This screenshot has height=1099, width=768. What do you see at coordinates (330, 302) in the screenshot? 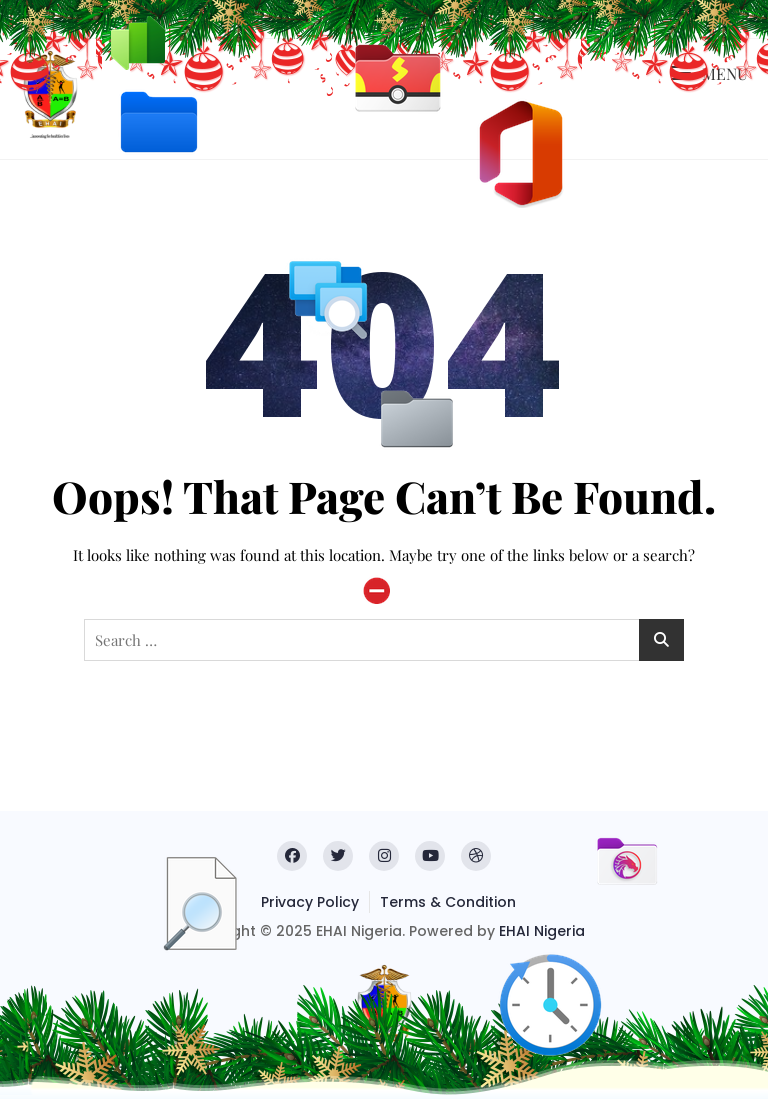
I see `open packet viewer application` at bounding box center [330, 302].